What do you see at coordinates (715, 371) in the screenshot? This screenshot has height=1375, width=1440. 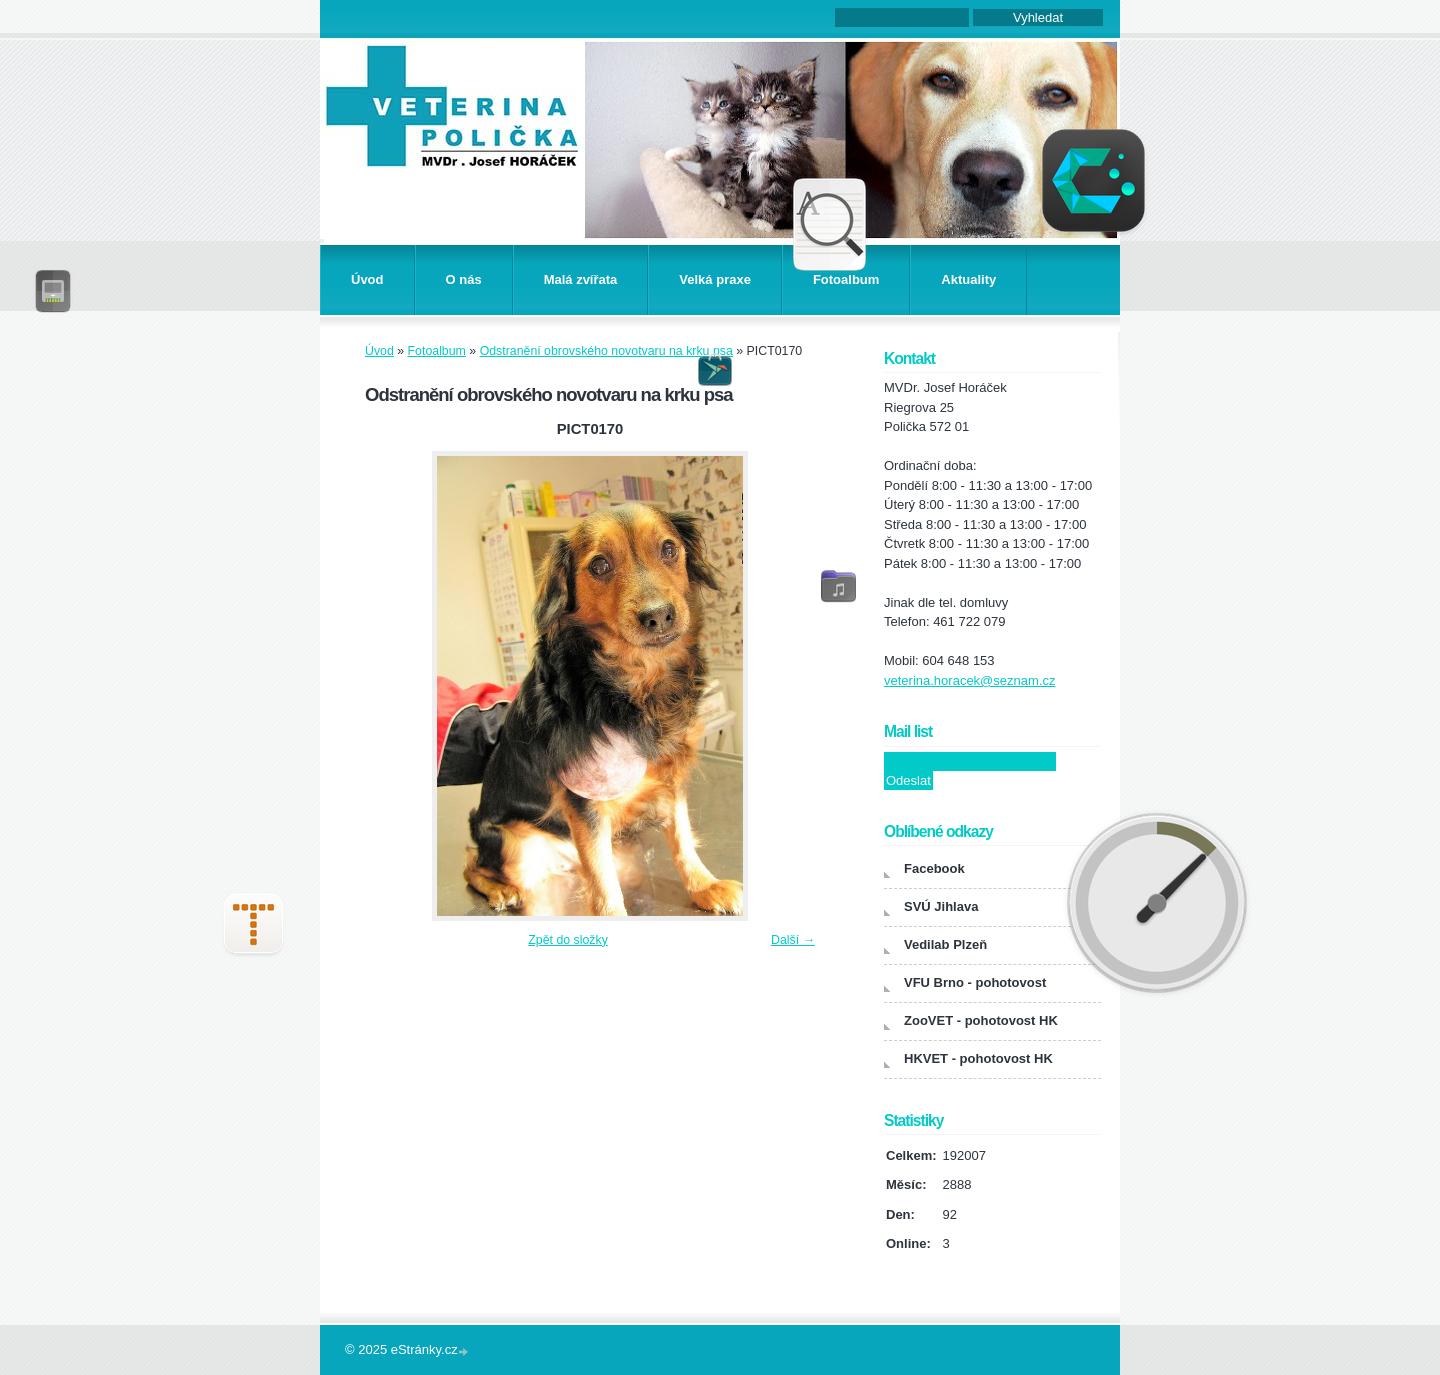 I see `open the snap store to browse and install applications` at bounding box center [715, 371].